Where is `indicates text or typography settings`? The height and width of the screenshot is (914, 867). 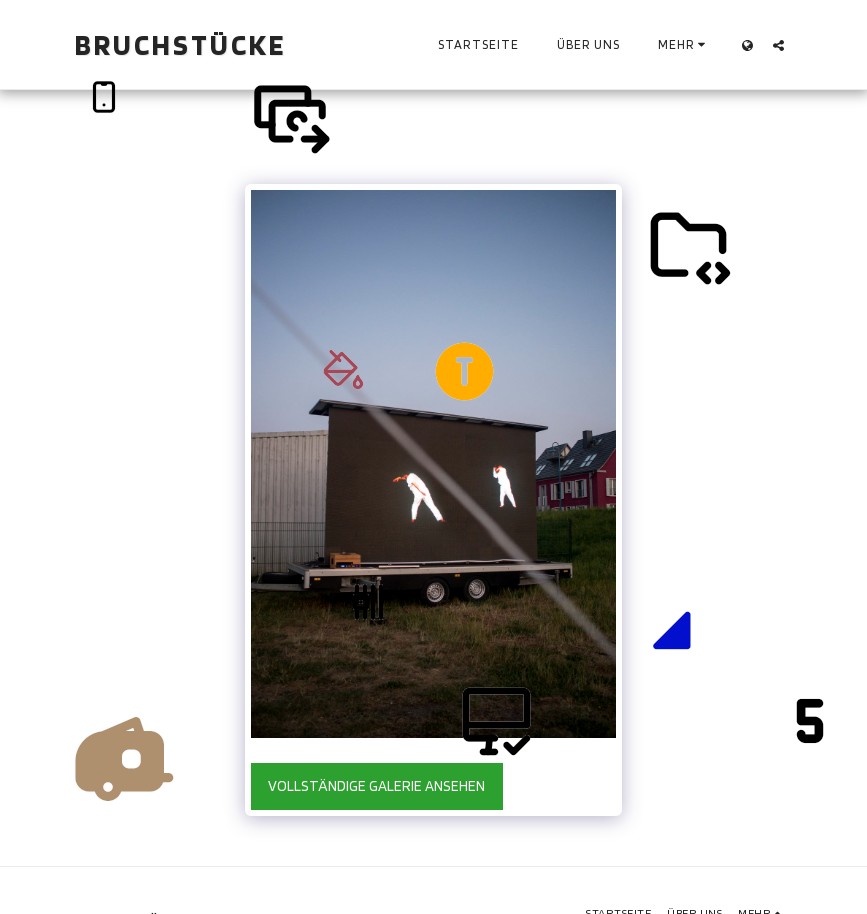
indicates text or typography settings is located at coordinates (464, 371).